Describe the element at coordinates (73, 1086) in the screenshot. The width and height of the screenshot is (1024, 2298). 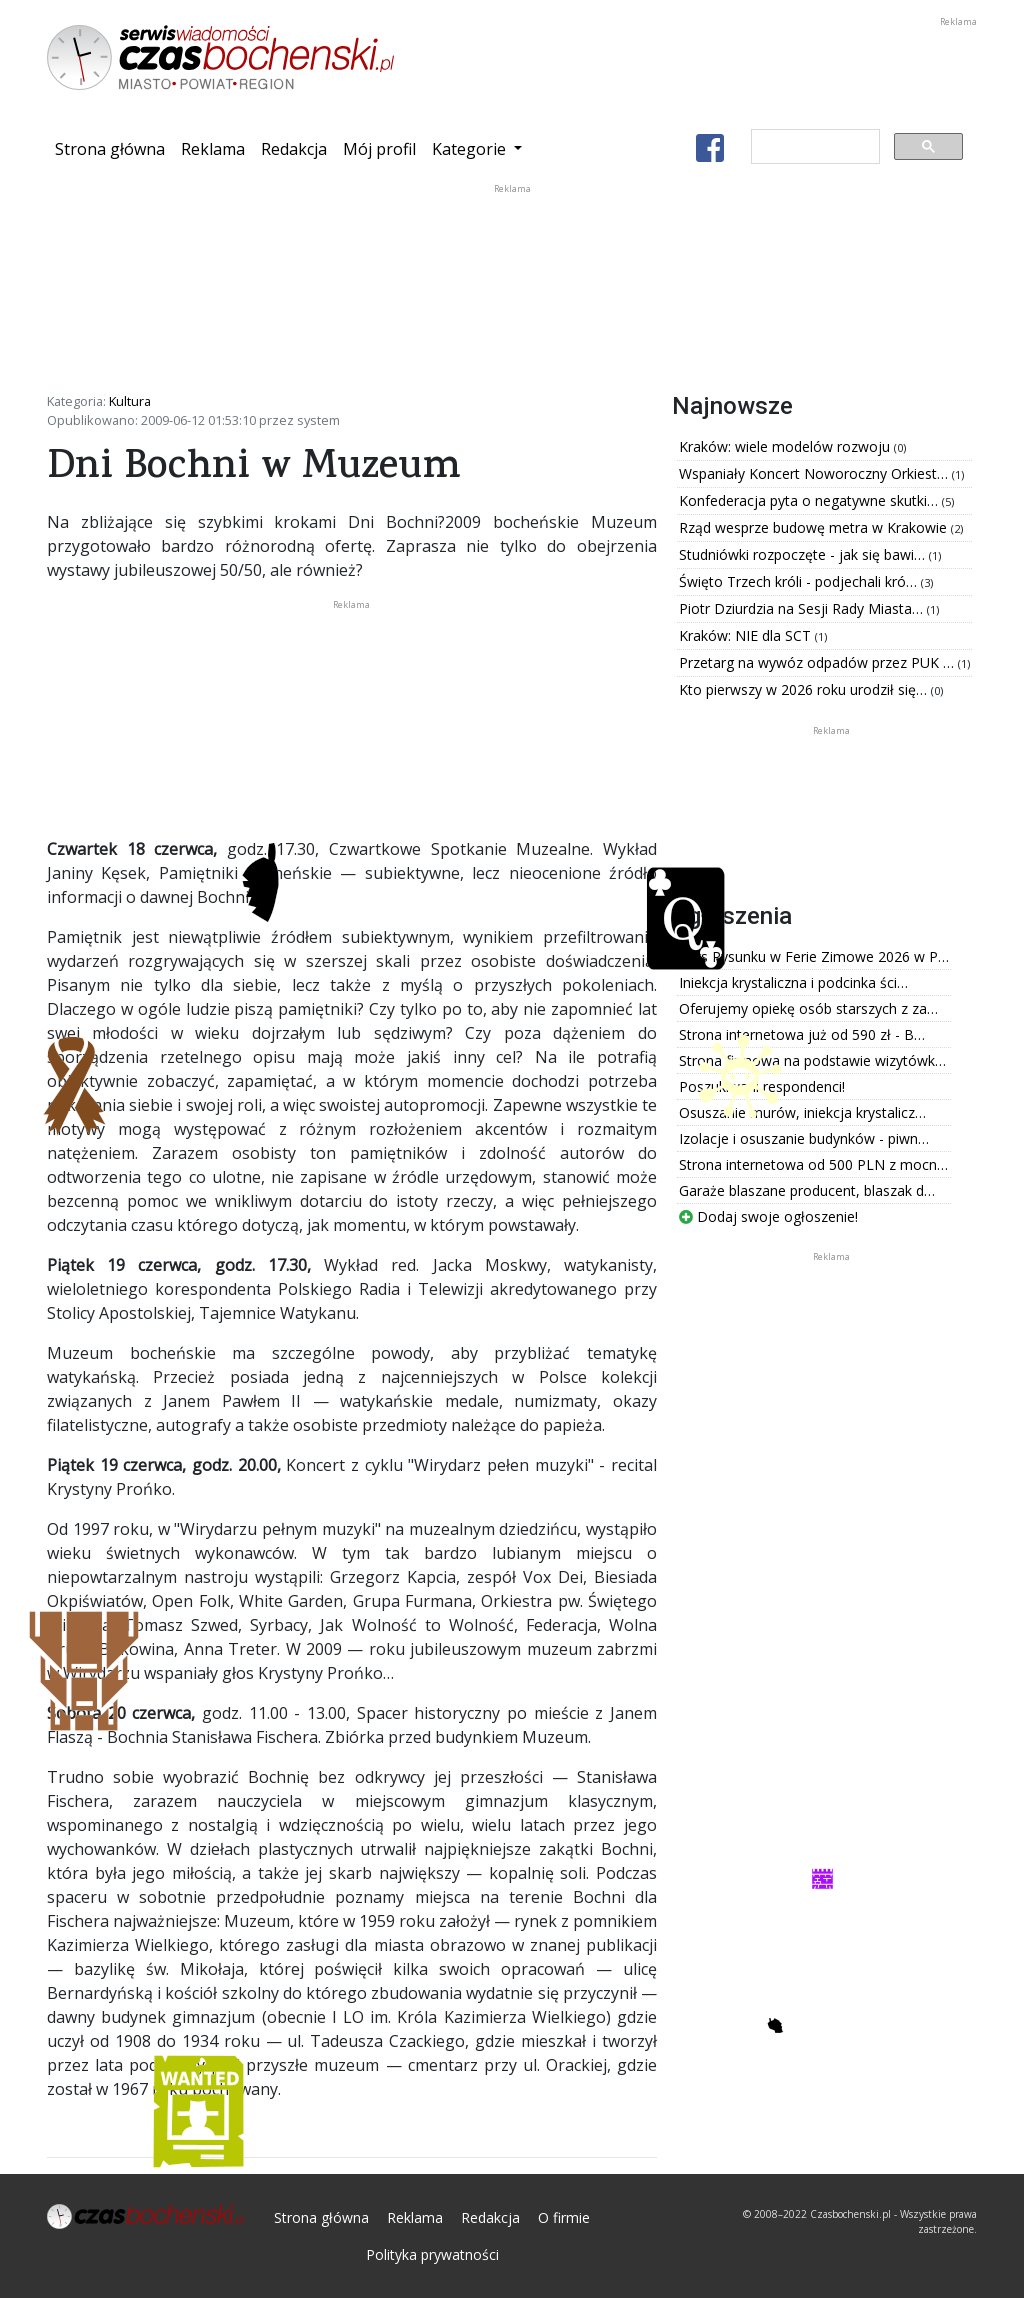
I see `indicates support for a cause or awareness campaign` at that location.